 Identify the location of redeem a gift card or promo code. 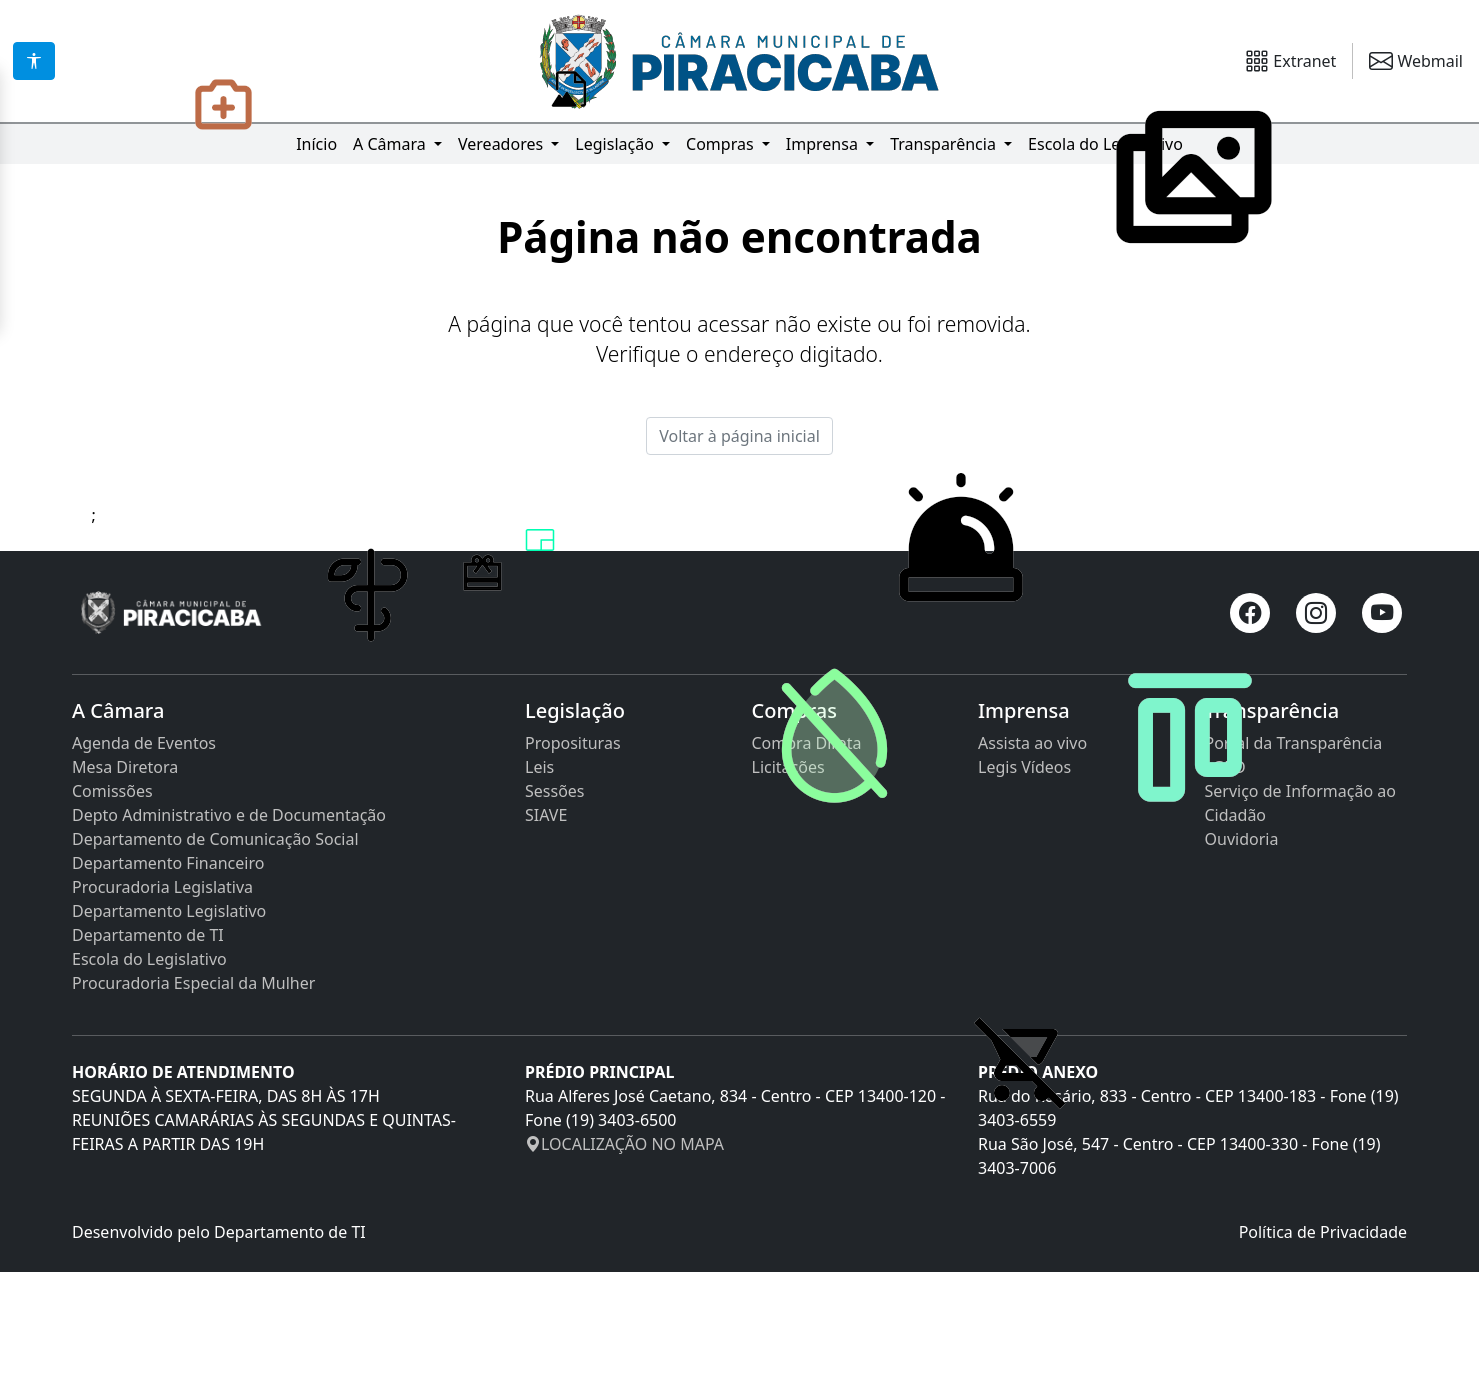
(482, 573).